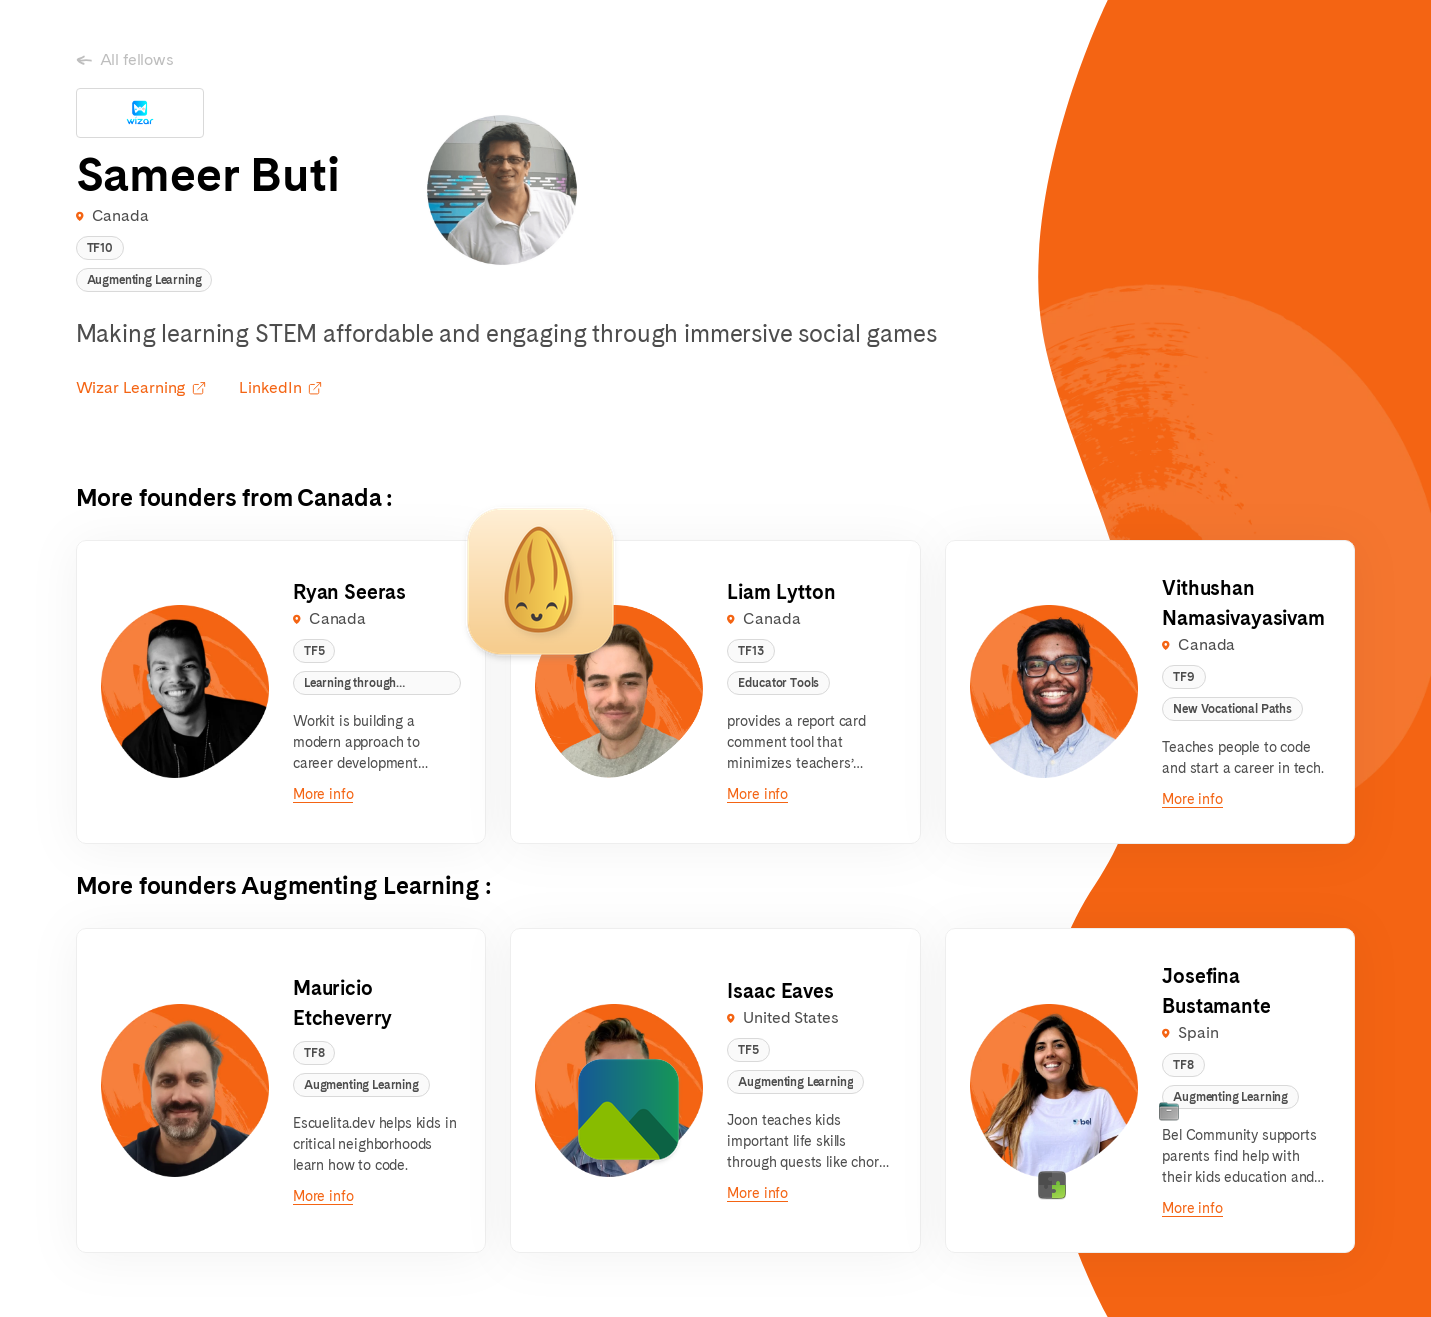 This screenshot has width=1431, height=1317. What do you see at coordinates (1052, 1185) in the screenshot?
I see `open extension manager app` at bounding box center [1052, 1185].